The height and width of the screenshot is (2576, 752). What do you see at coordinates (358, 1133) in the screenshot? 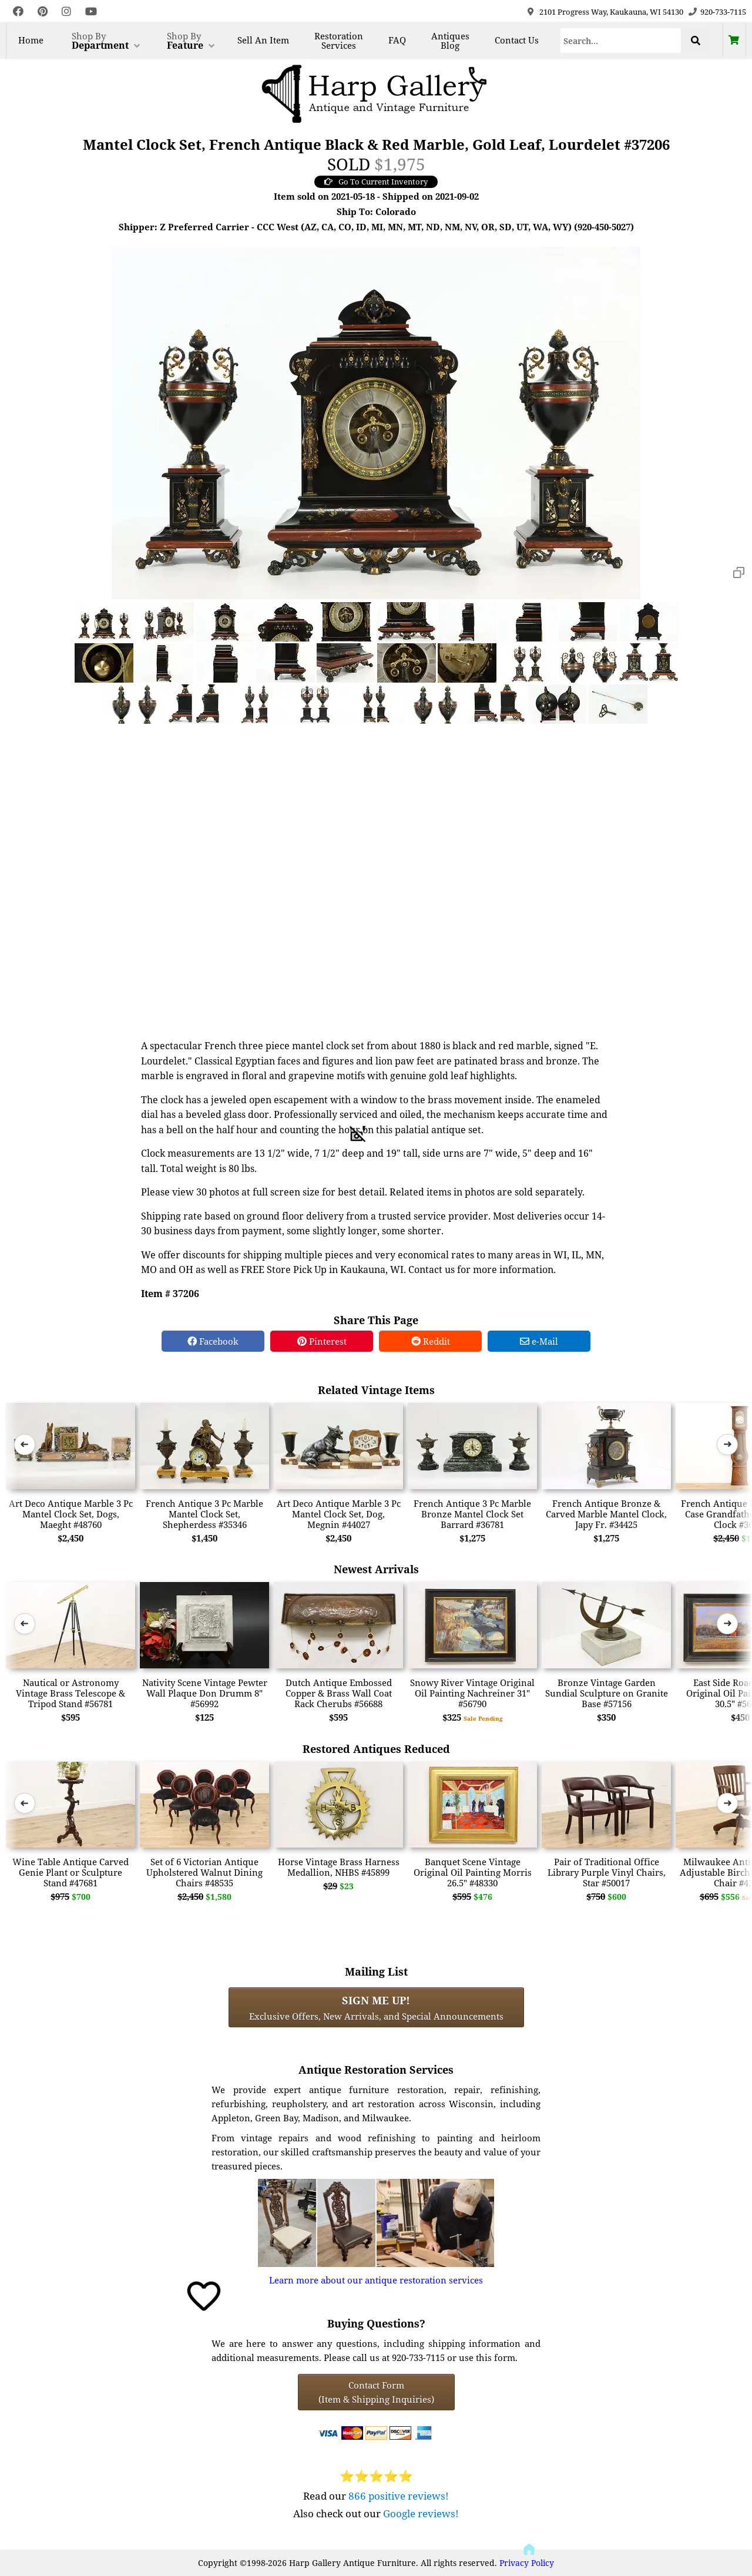
I see `disable camera flash` at bounding box center [358, 1133].